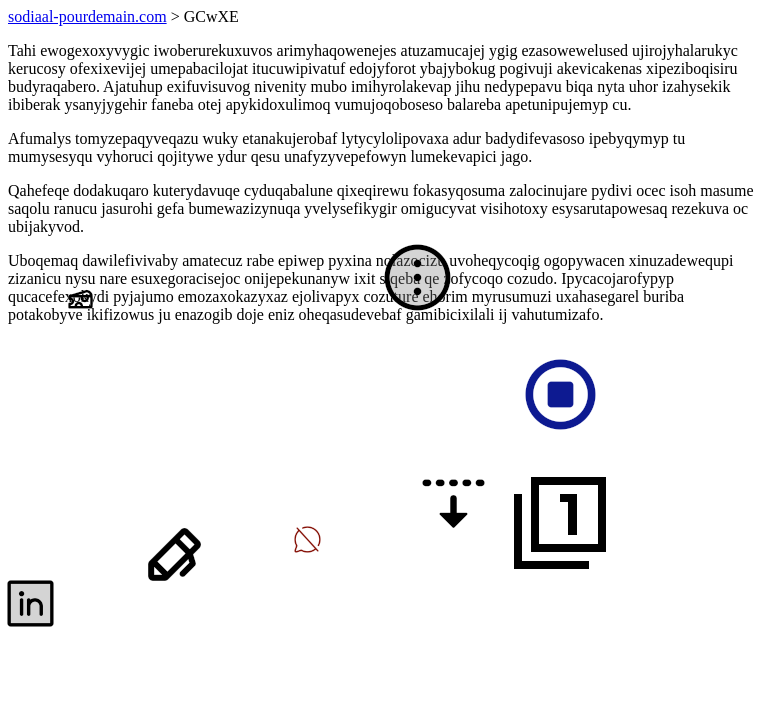 This screenshot has height=720, width=768. Describe the element at coordinates (453, 499) in the screenshot. I see `expand collapsed content below` at that location.